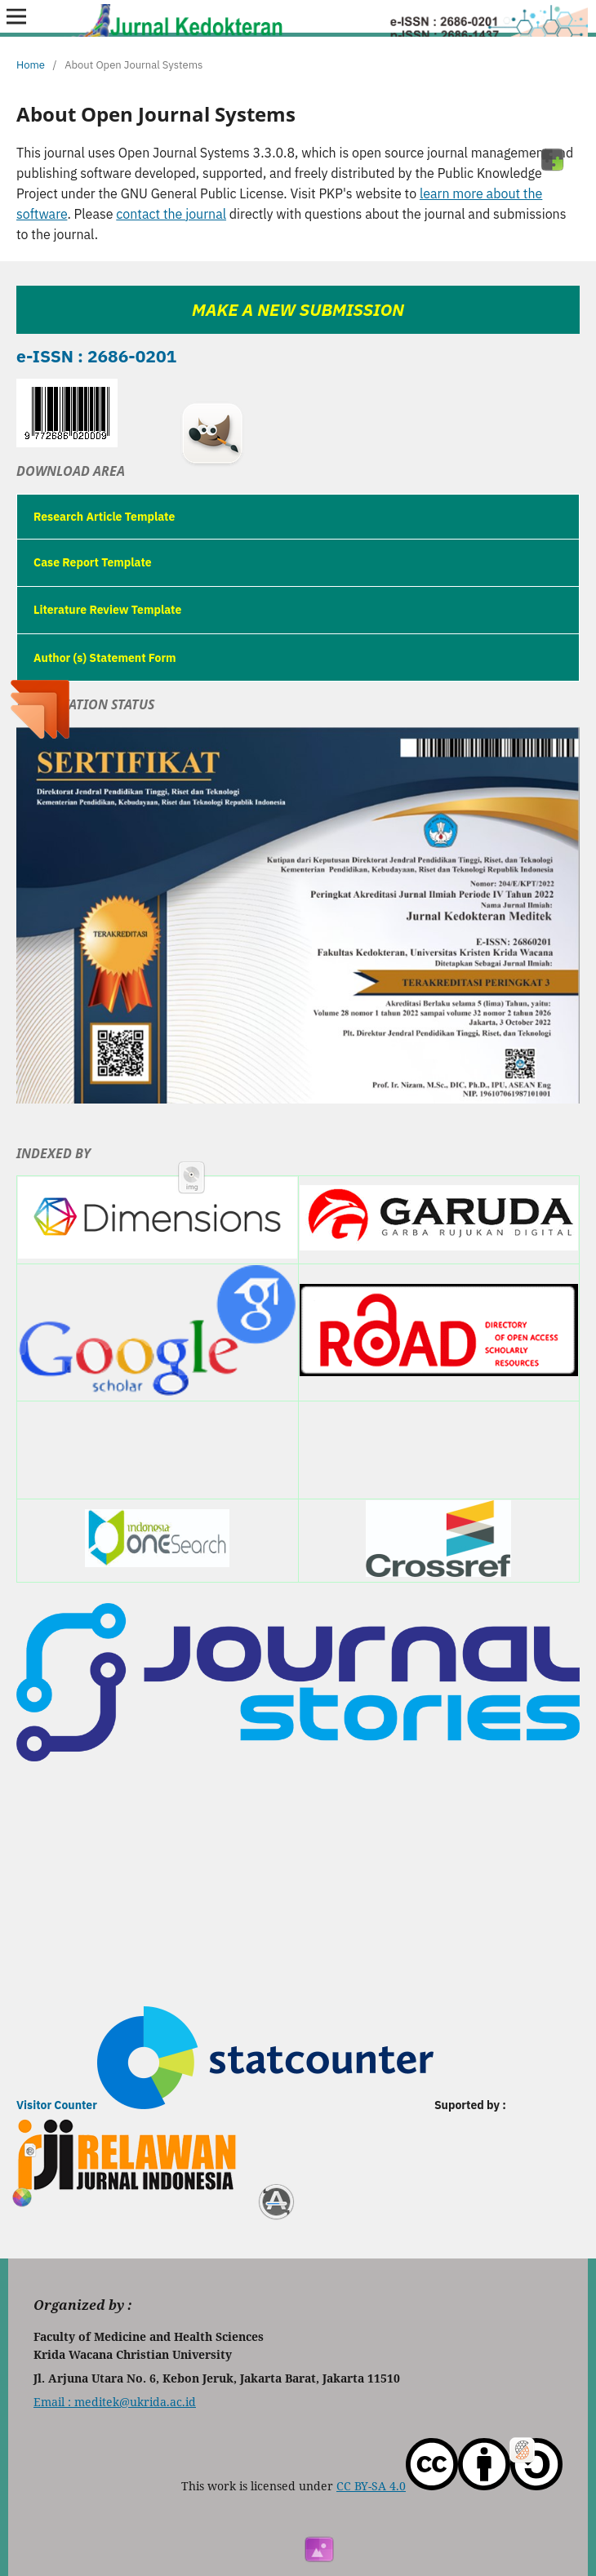  I want to click on open the marketing app, so click(40, 709).